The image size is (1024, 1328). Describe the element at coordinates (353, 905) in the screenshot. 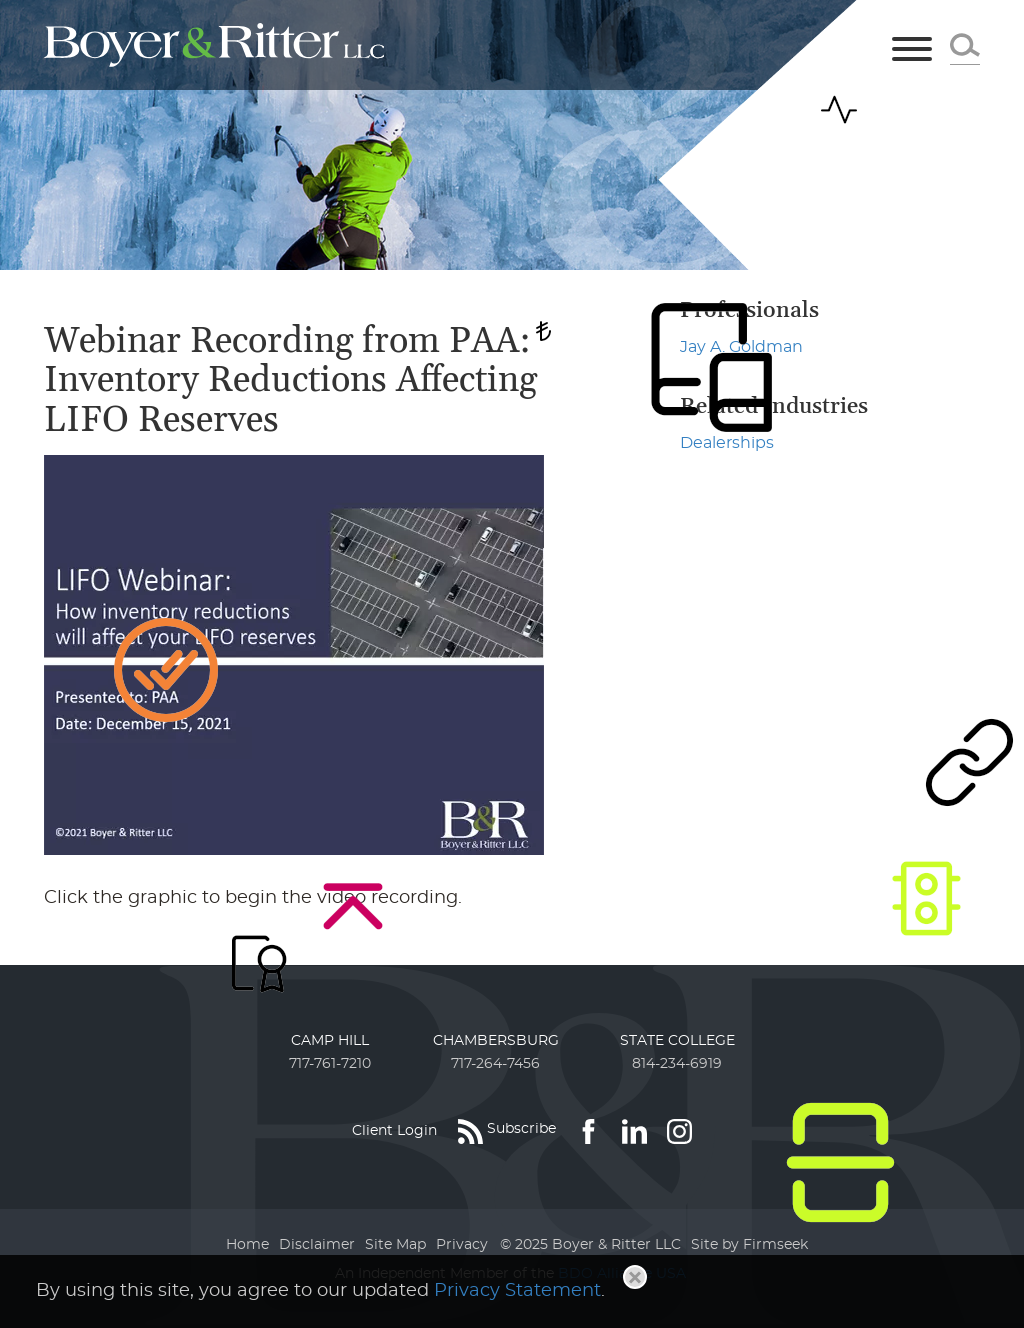

I see `collapse or minimize a section` at that location.